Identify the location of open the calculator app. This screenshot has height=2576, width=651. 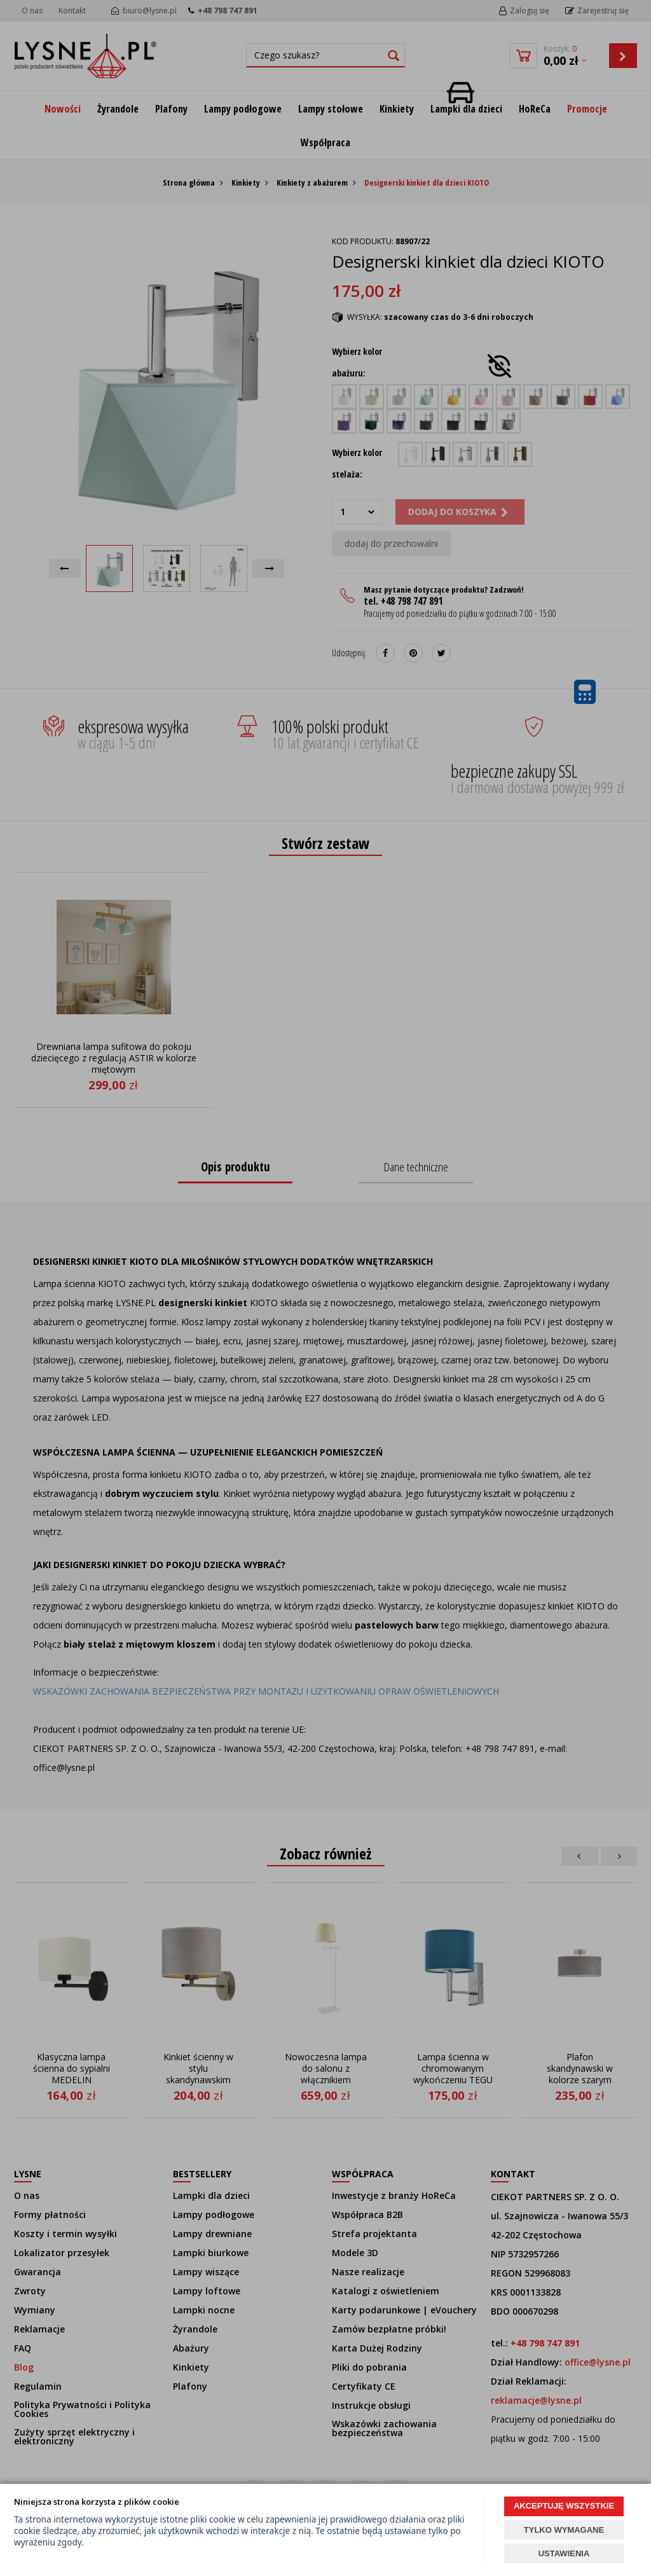
(585, 692).